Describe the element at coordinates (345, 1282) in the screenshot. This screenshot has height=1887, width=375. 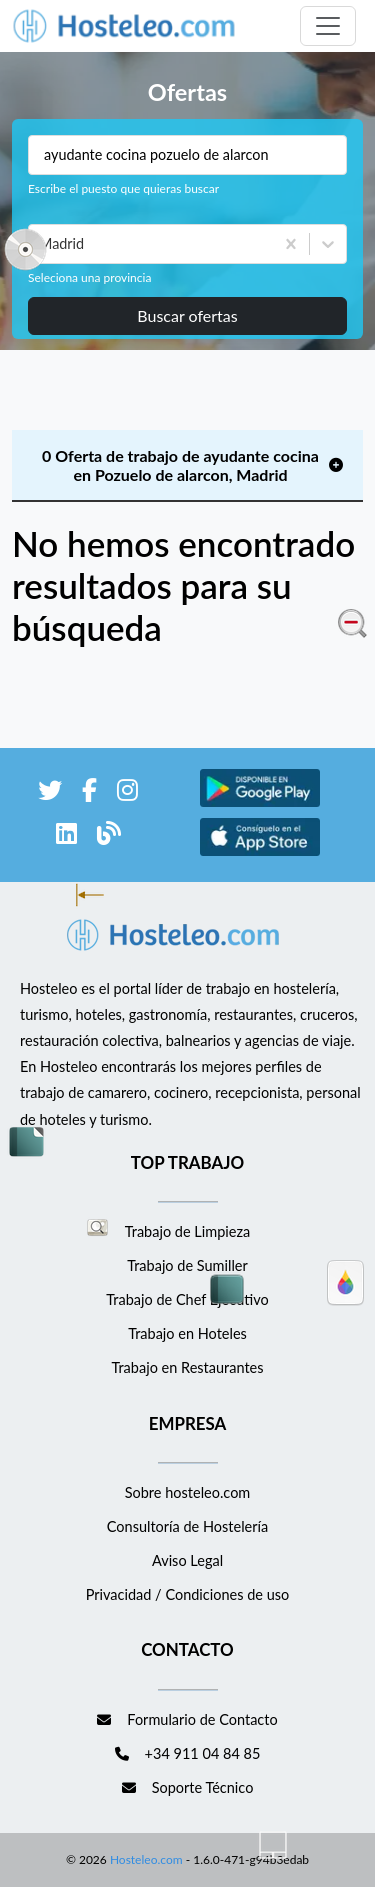
I see `an ICC color profile file` at that location.